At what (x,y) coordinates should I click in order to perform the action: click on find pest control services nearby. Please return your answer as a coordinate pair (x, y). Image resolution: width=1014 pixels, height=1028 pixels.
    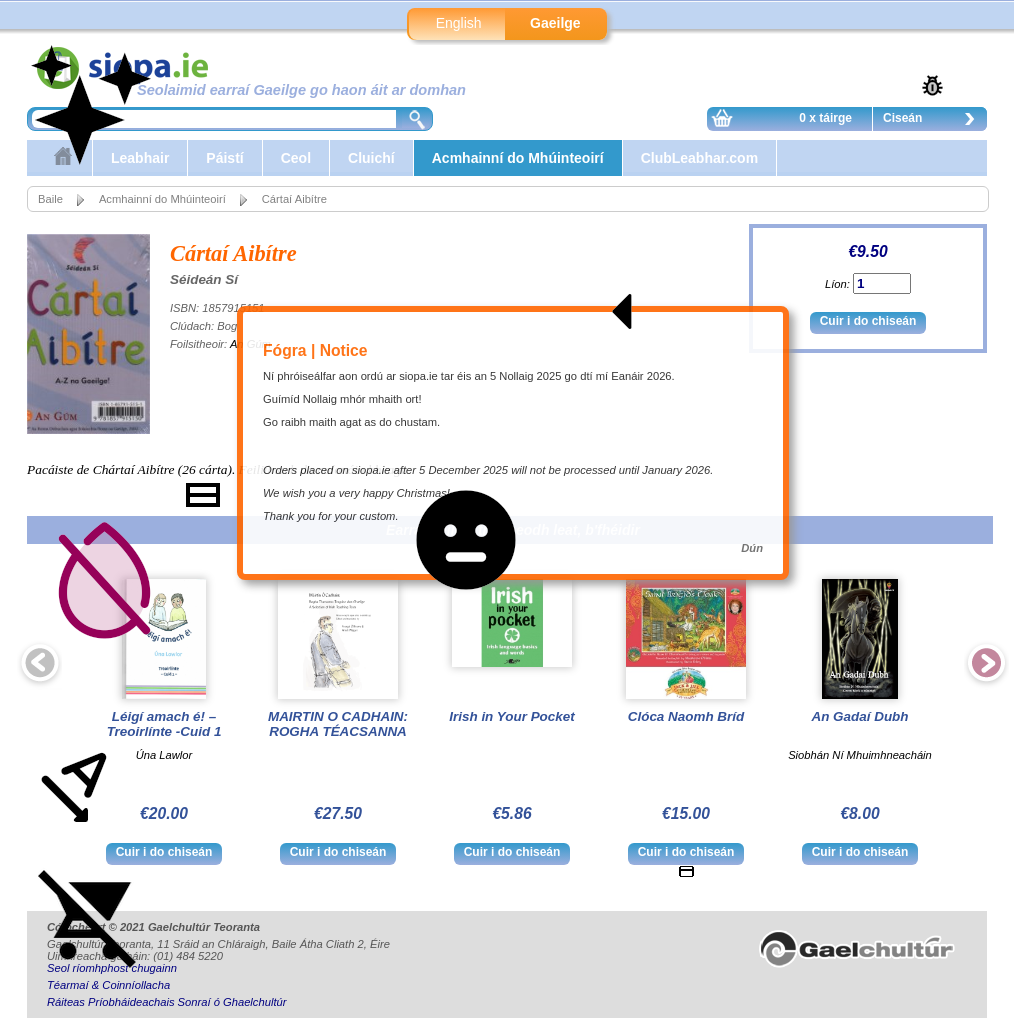
    Looking at the image, I should click on (932, 85).